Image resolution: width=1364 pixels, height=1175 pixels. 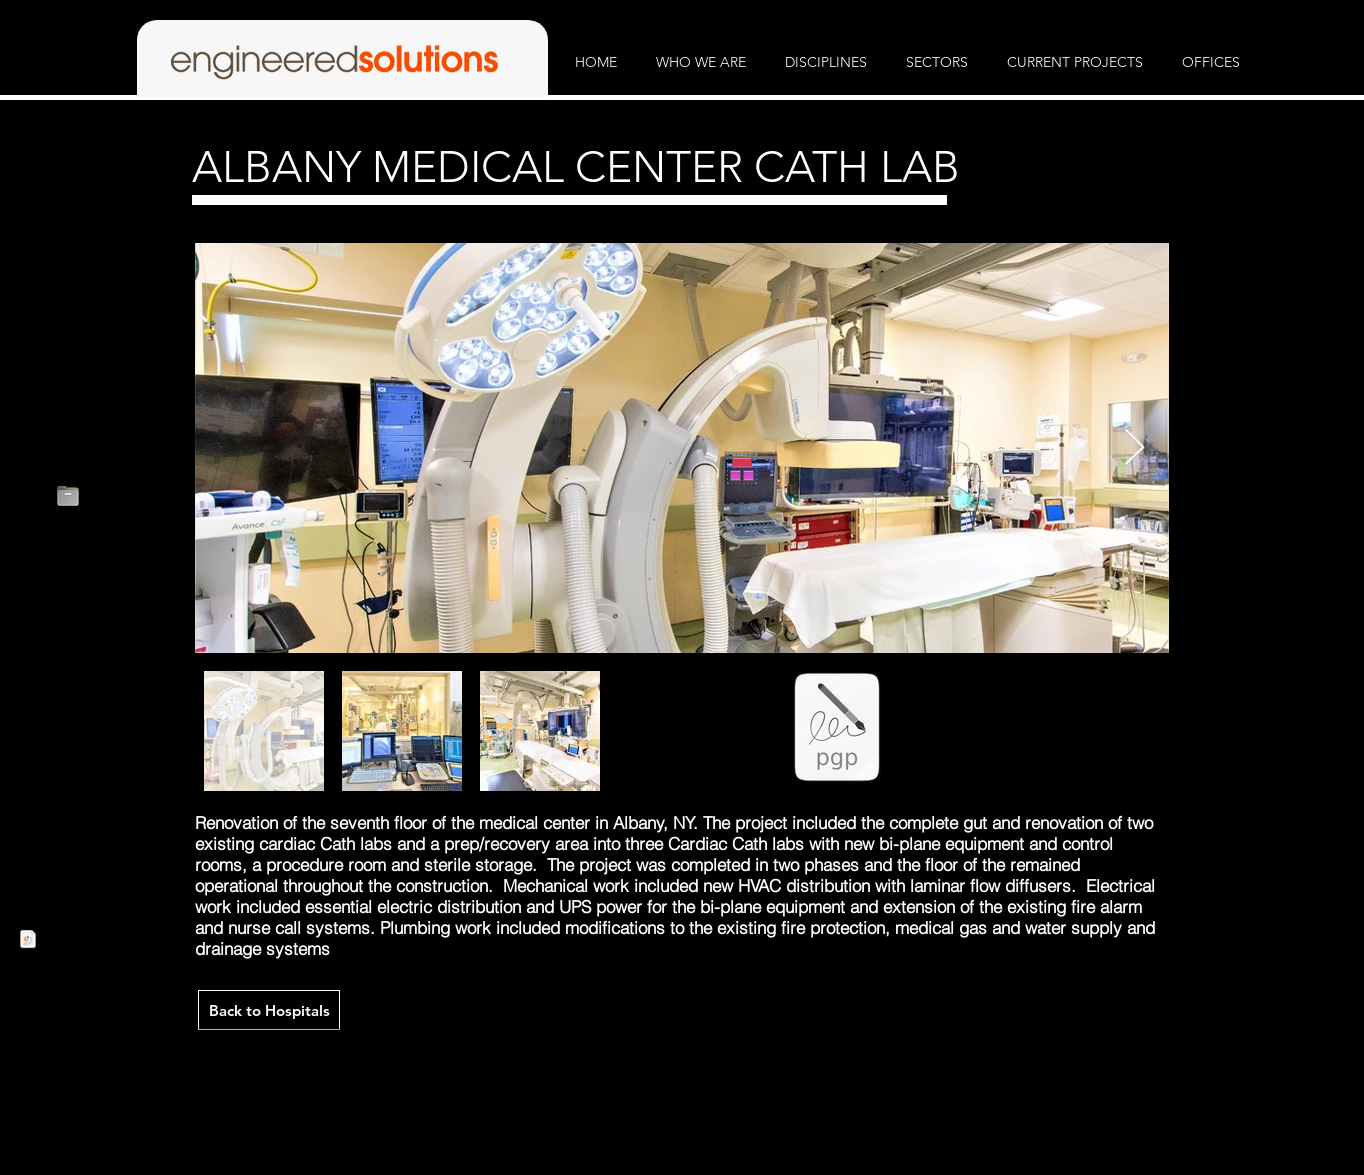 What do you see at coordinates (837, 727) in the screenshot?
I see `a PGP digital signature file` at bounding box center [837, 727].